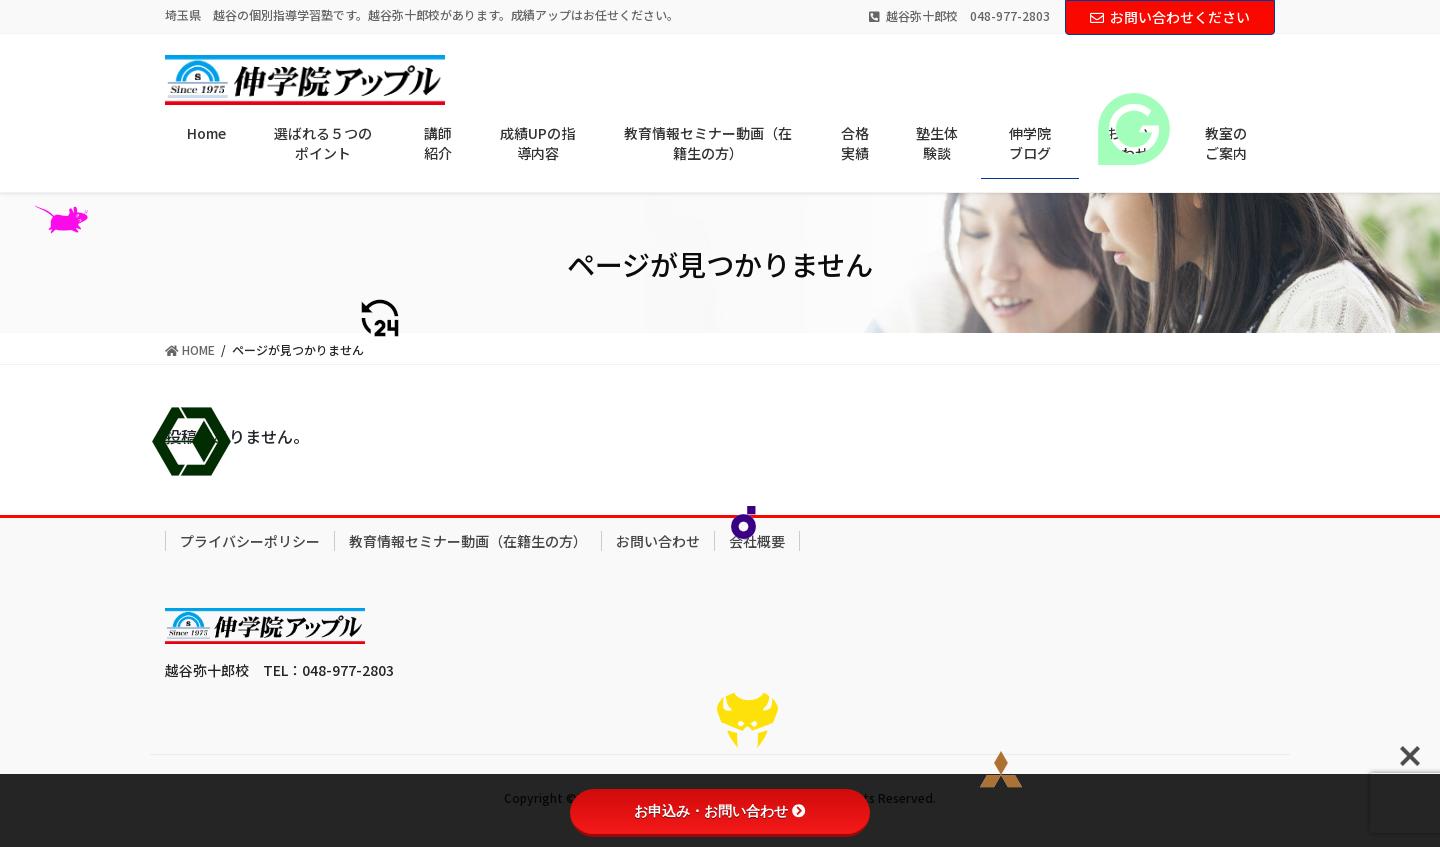  I want to click on xfce desktop environment logo, so click(61, 219).